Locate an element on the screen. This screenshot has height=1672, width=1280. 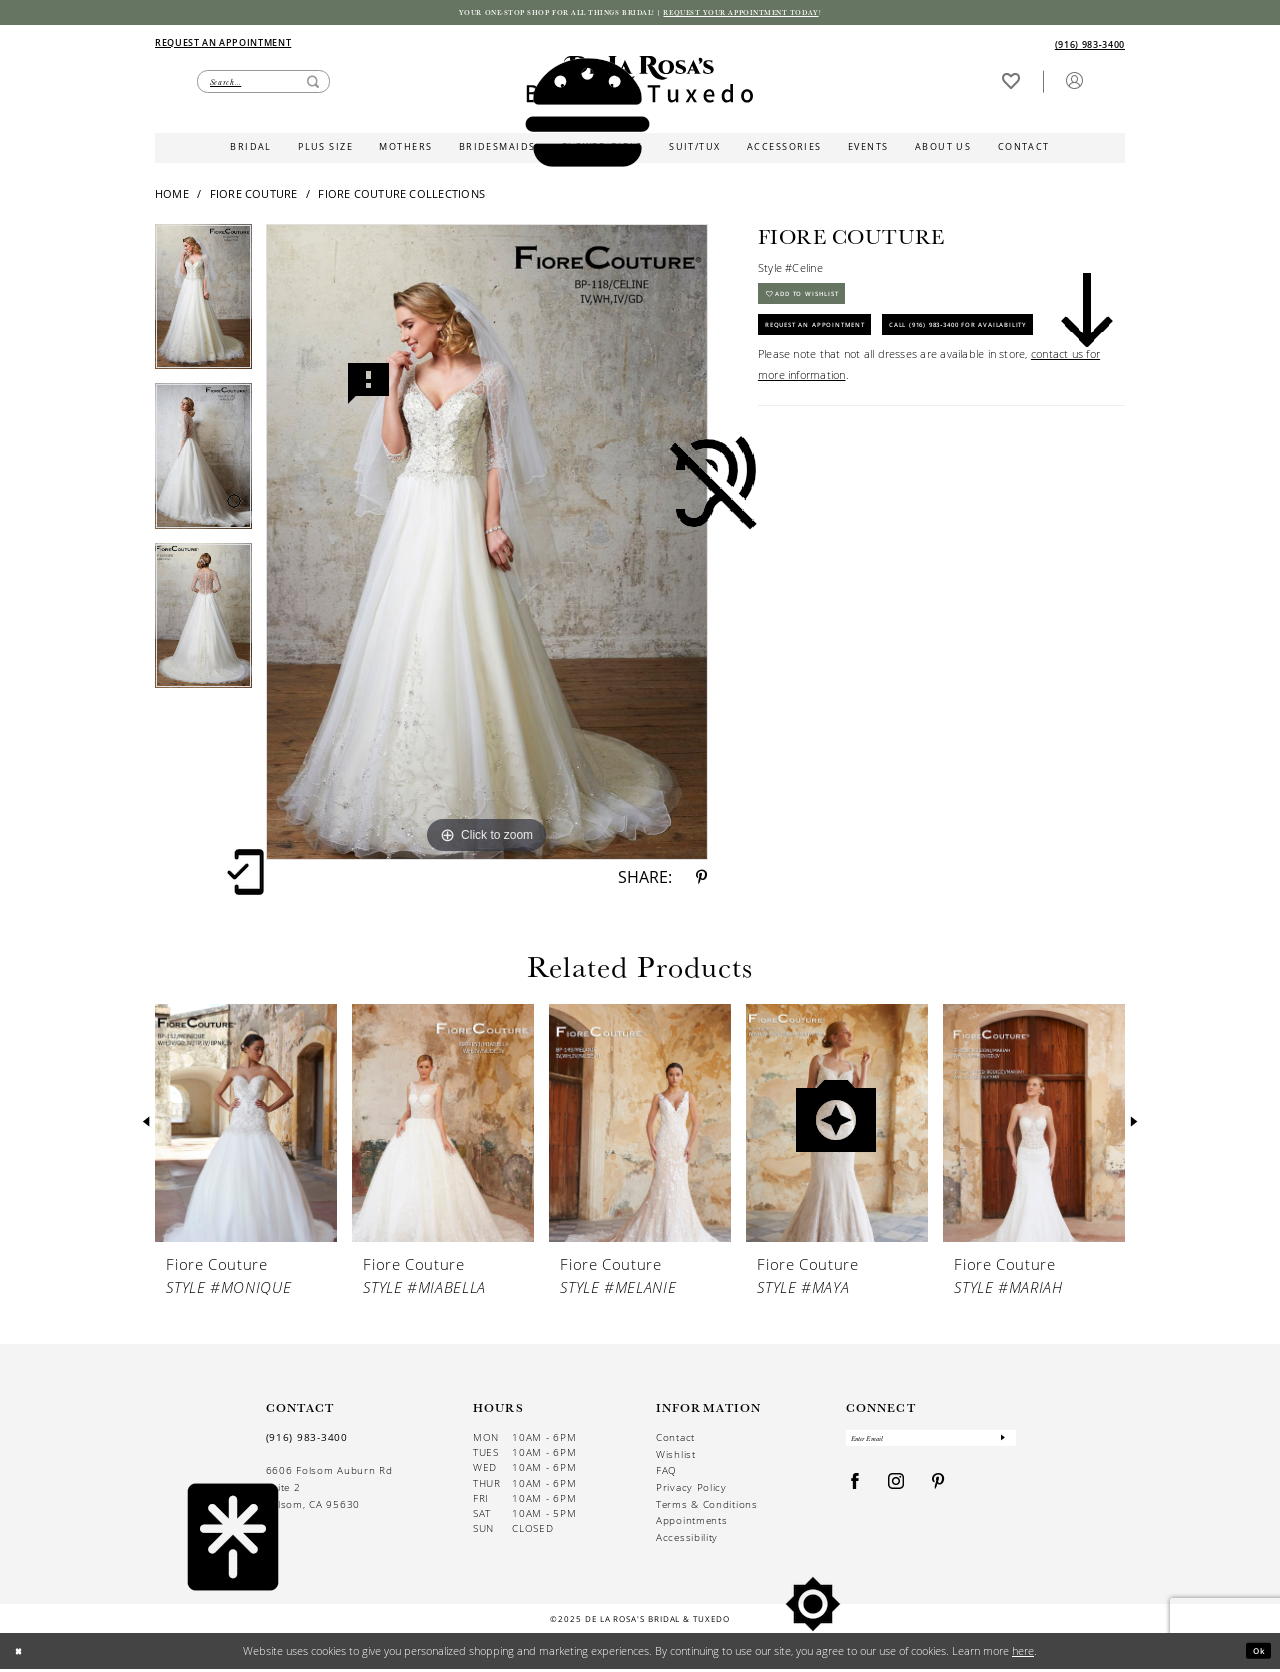
navigate or scroll downward is located at coordinates (1087, 310).